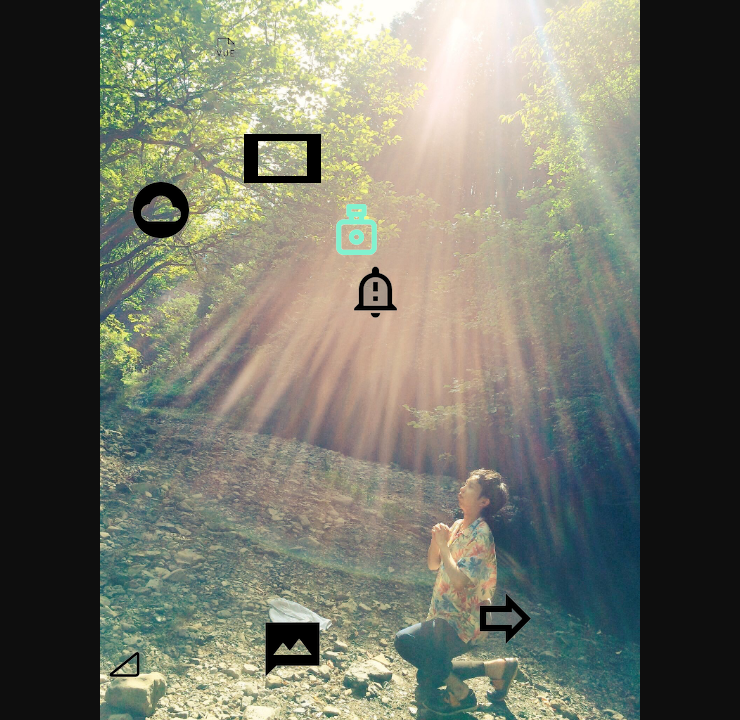  Describe the element at coordinates (292, 649) in the screenshot. I see `indicates a multimedia message (MMS)` at that location.